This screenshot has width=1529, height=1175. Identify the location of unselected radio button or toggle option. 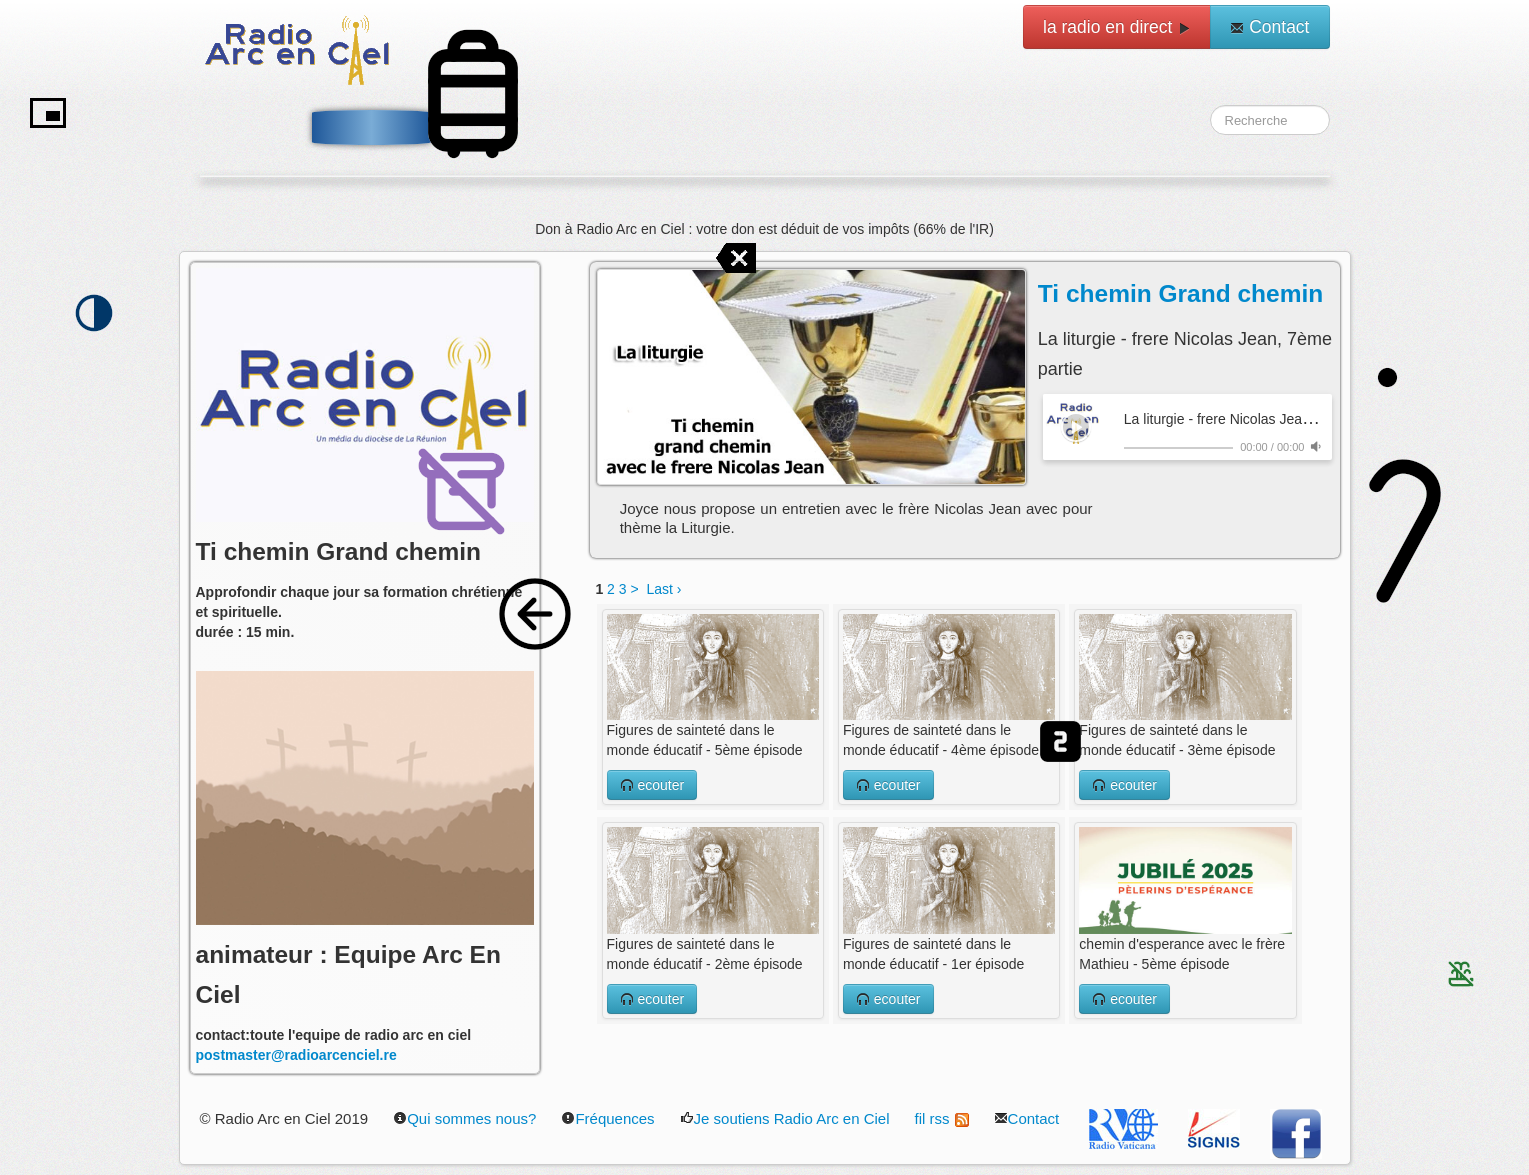
(1387, 377).